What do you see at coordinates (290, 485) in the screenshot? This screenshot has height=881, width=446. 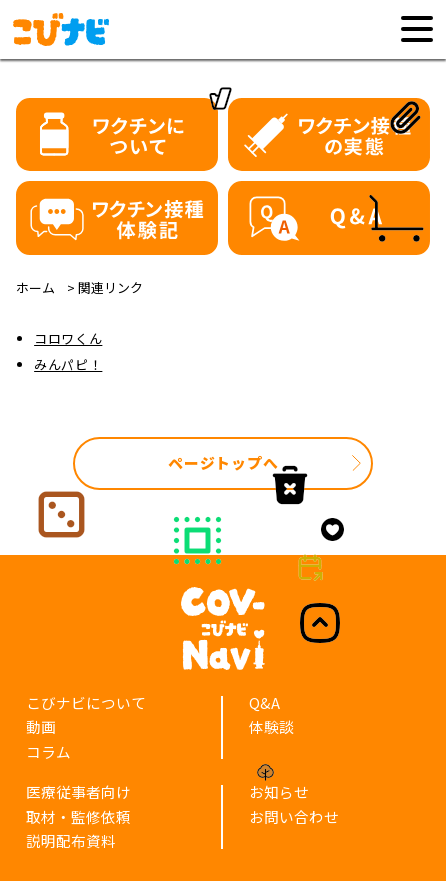 I see `permanently delete item` at bounding box center [290, 485].